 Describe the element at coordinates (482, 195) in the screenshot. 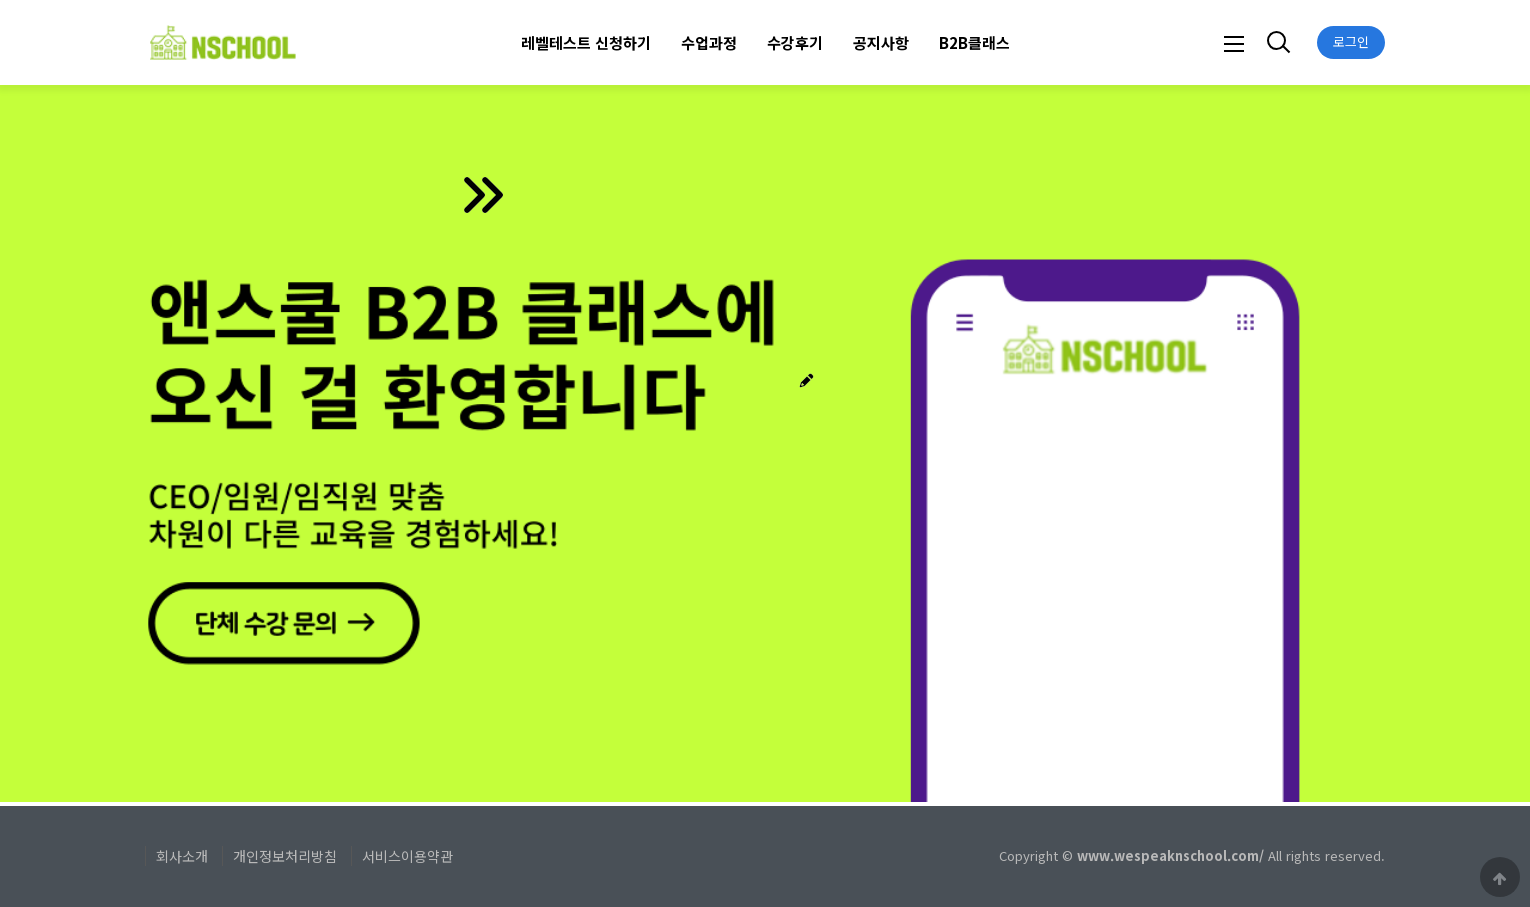

I see `skip forward or advance to the next item` at that location.